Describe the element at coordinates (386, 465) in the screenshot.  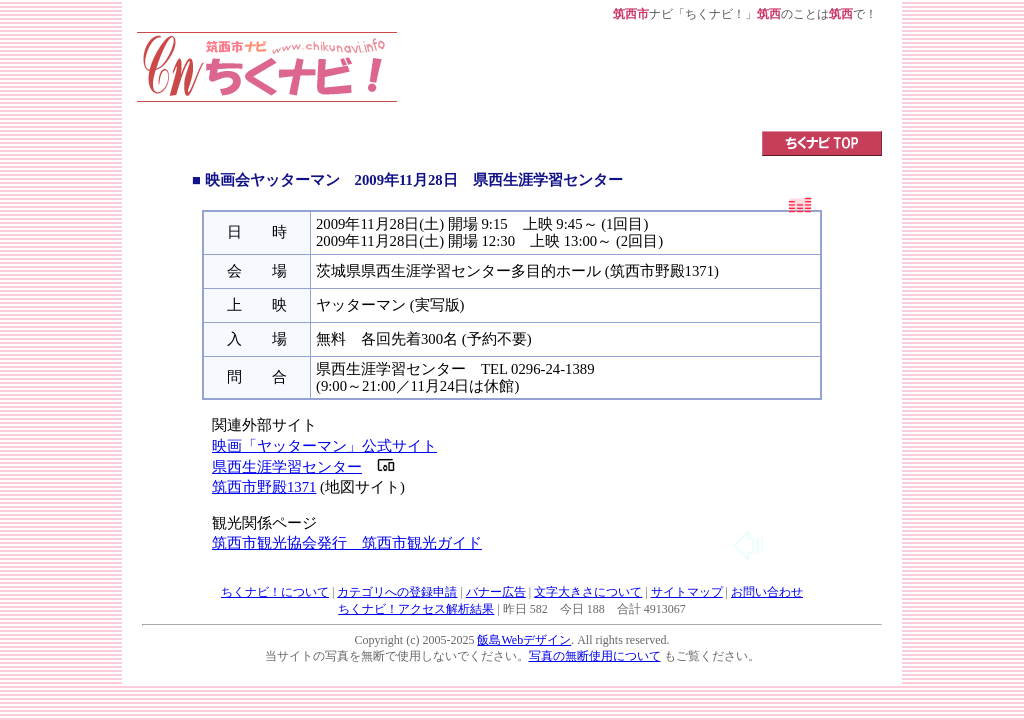
I see `view other connected devices` at that location.